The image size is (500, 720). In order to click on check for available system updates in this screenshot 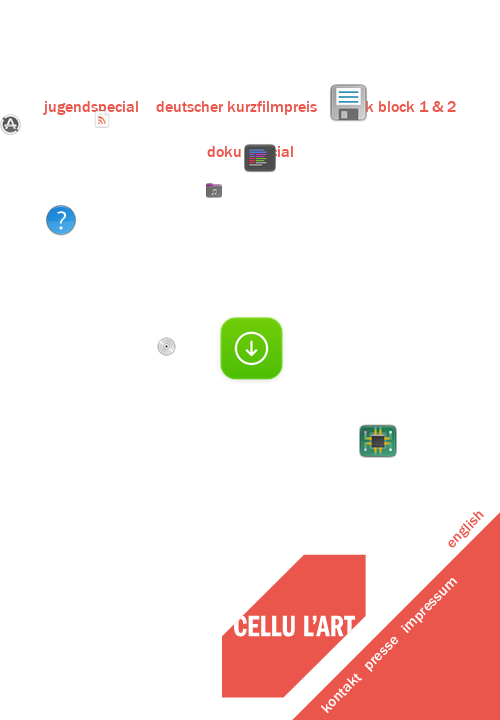, I will do `click(10, 124)`.